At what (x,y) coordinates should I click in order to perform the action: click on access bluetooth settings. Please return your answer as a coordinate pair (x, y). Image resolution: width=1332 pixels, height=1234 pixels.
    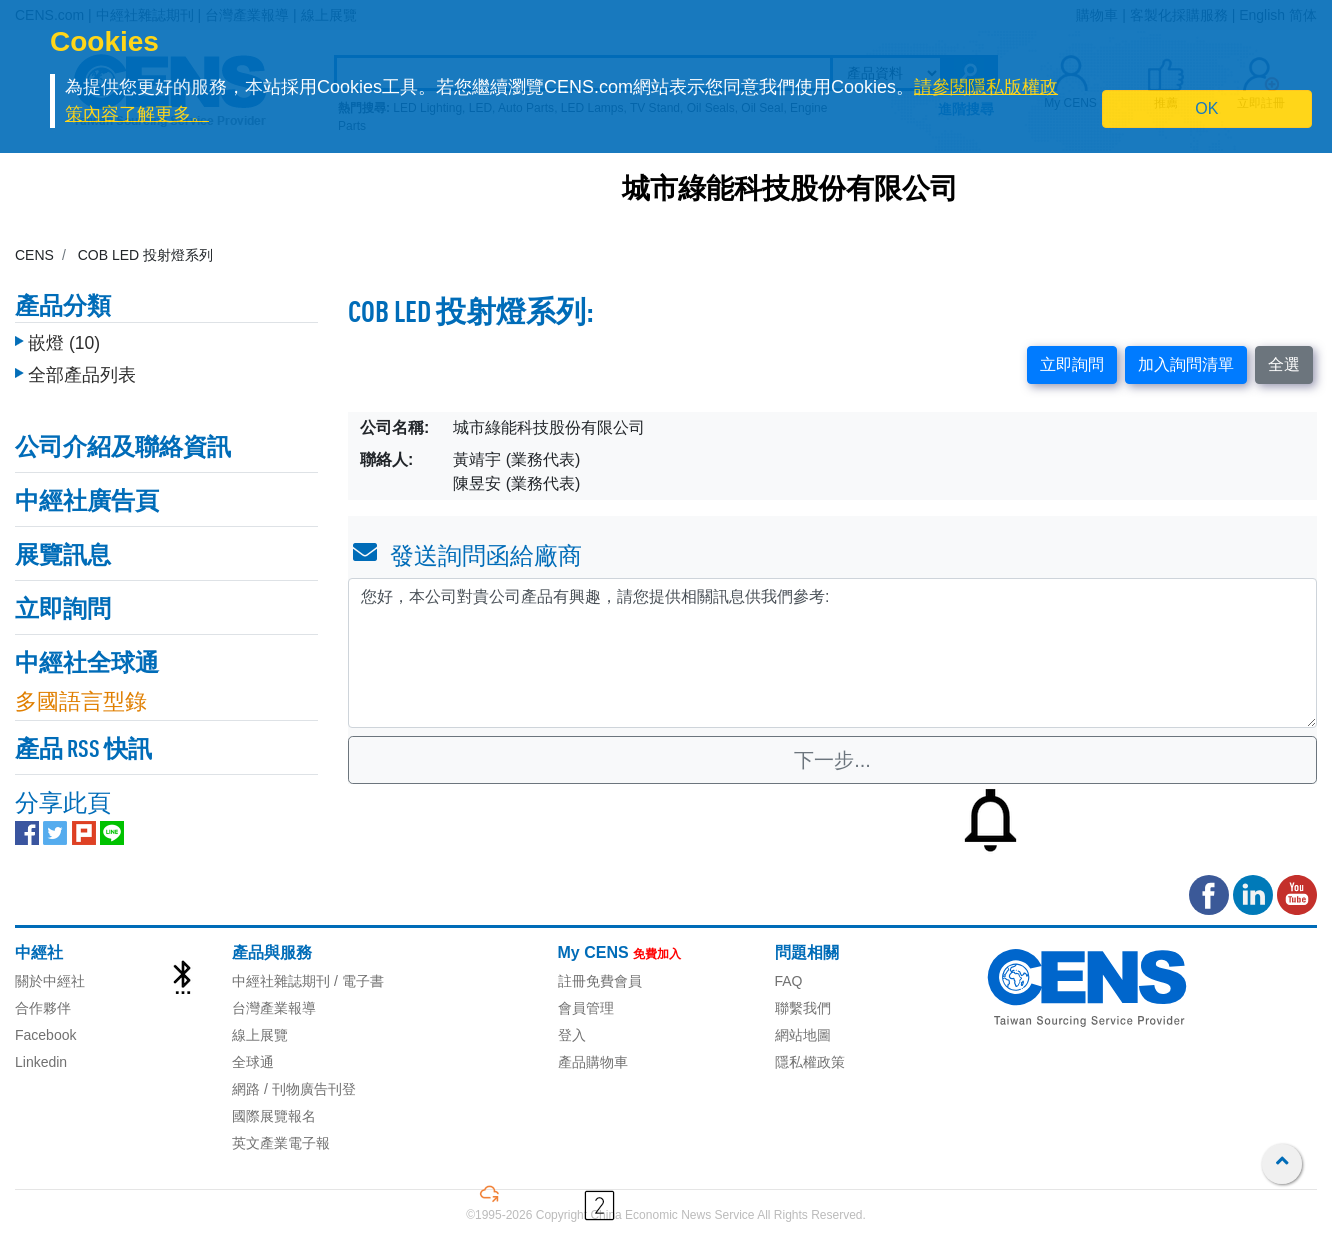
    Looking at the image, I should click on (183, 977).